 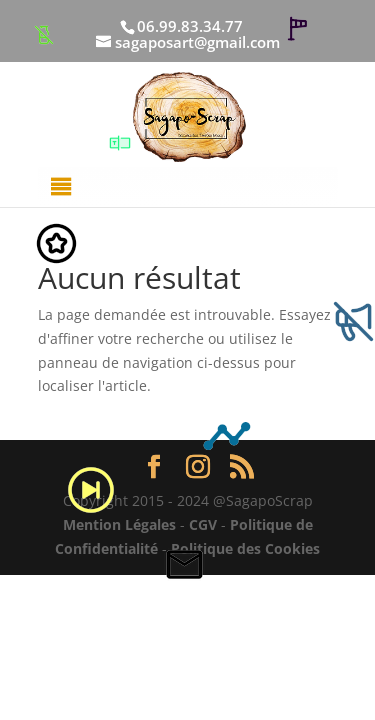 I want to click on mute announcements or notifications, so click(x=353, y=321).